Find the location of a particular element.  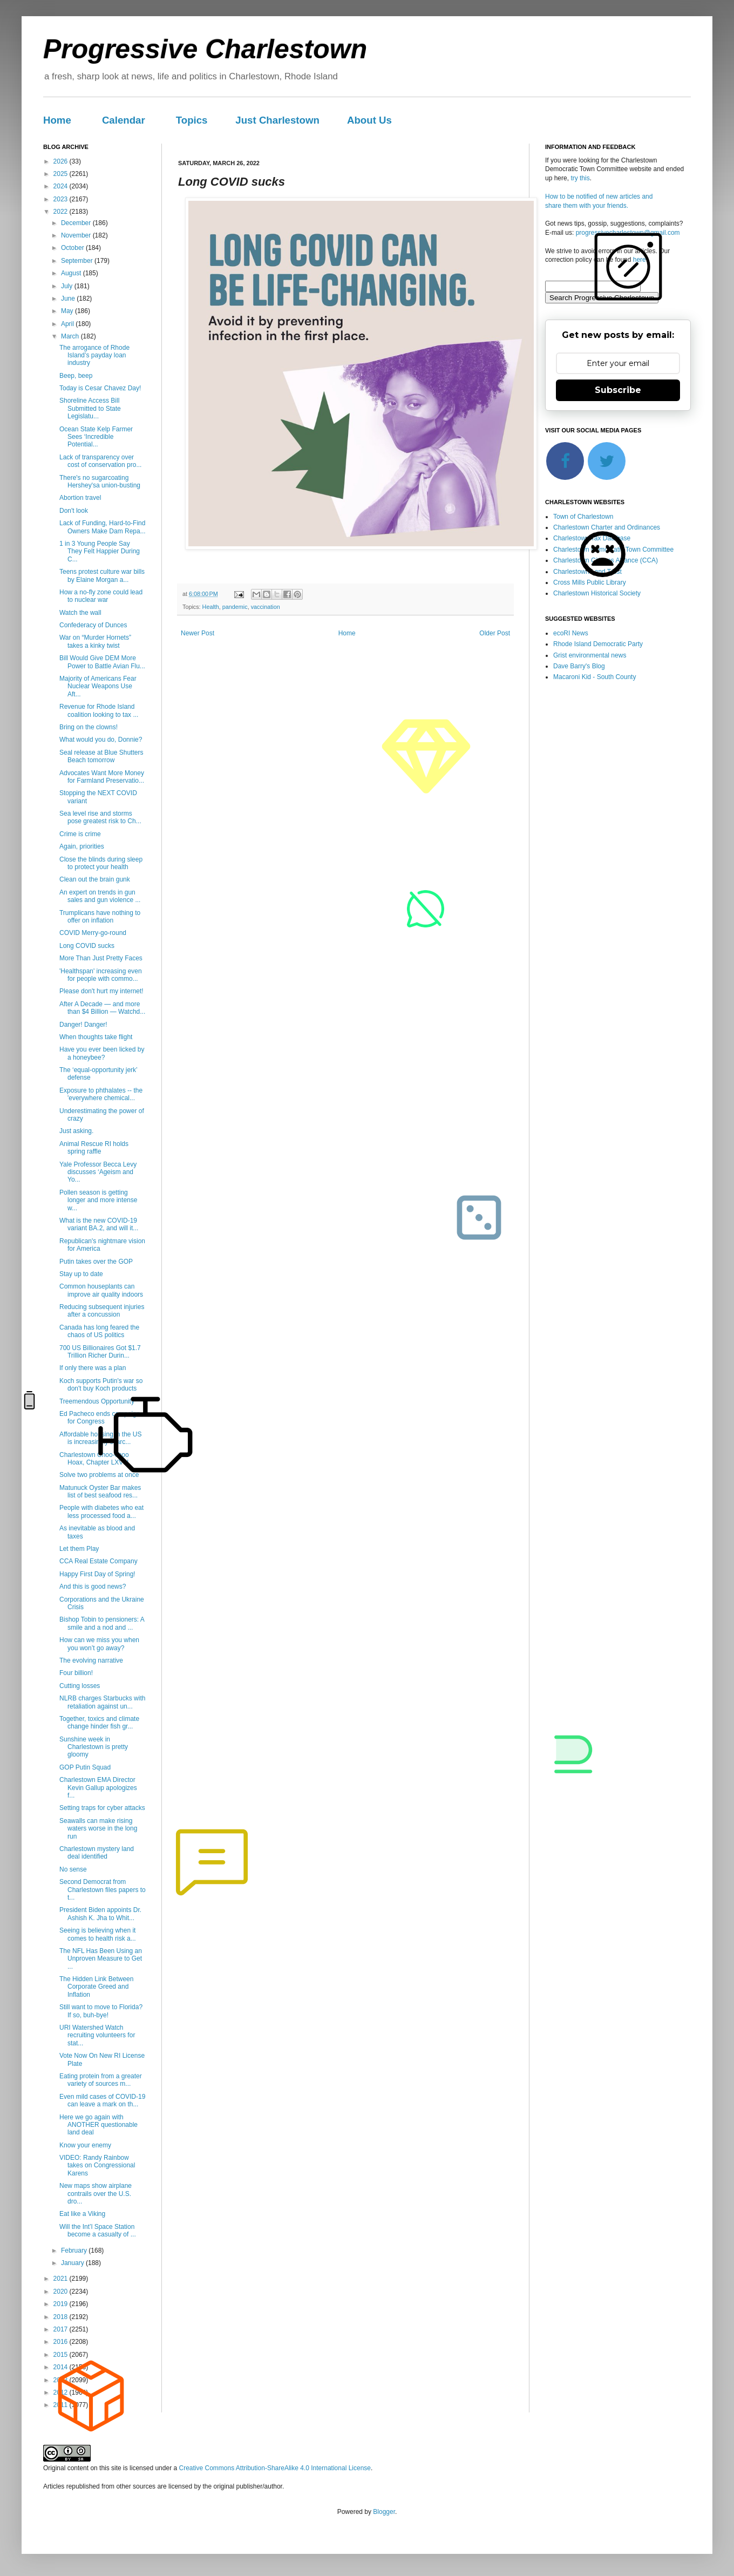

represents a mathematical superset relationship is located at coordinates (572, 1755).